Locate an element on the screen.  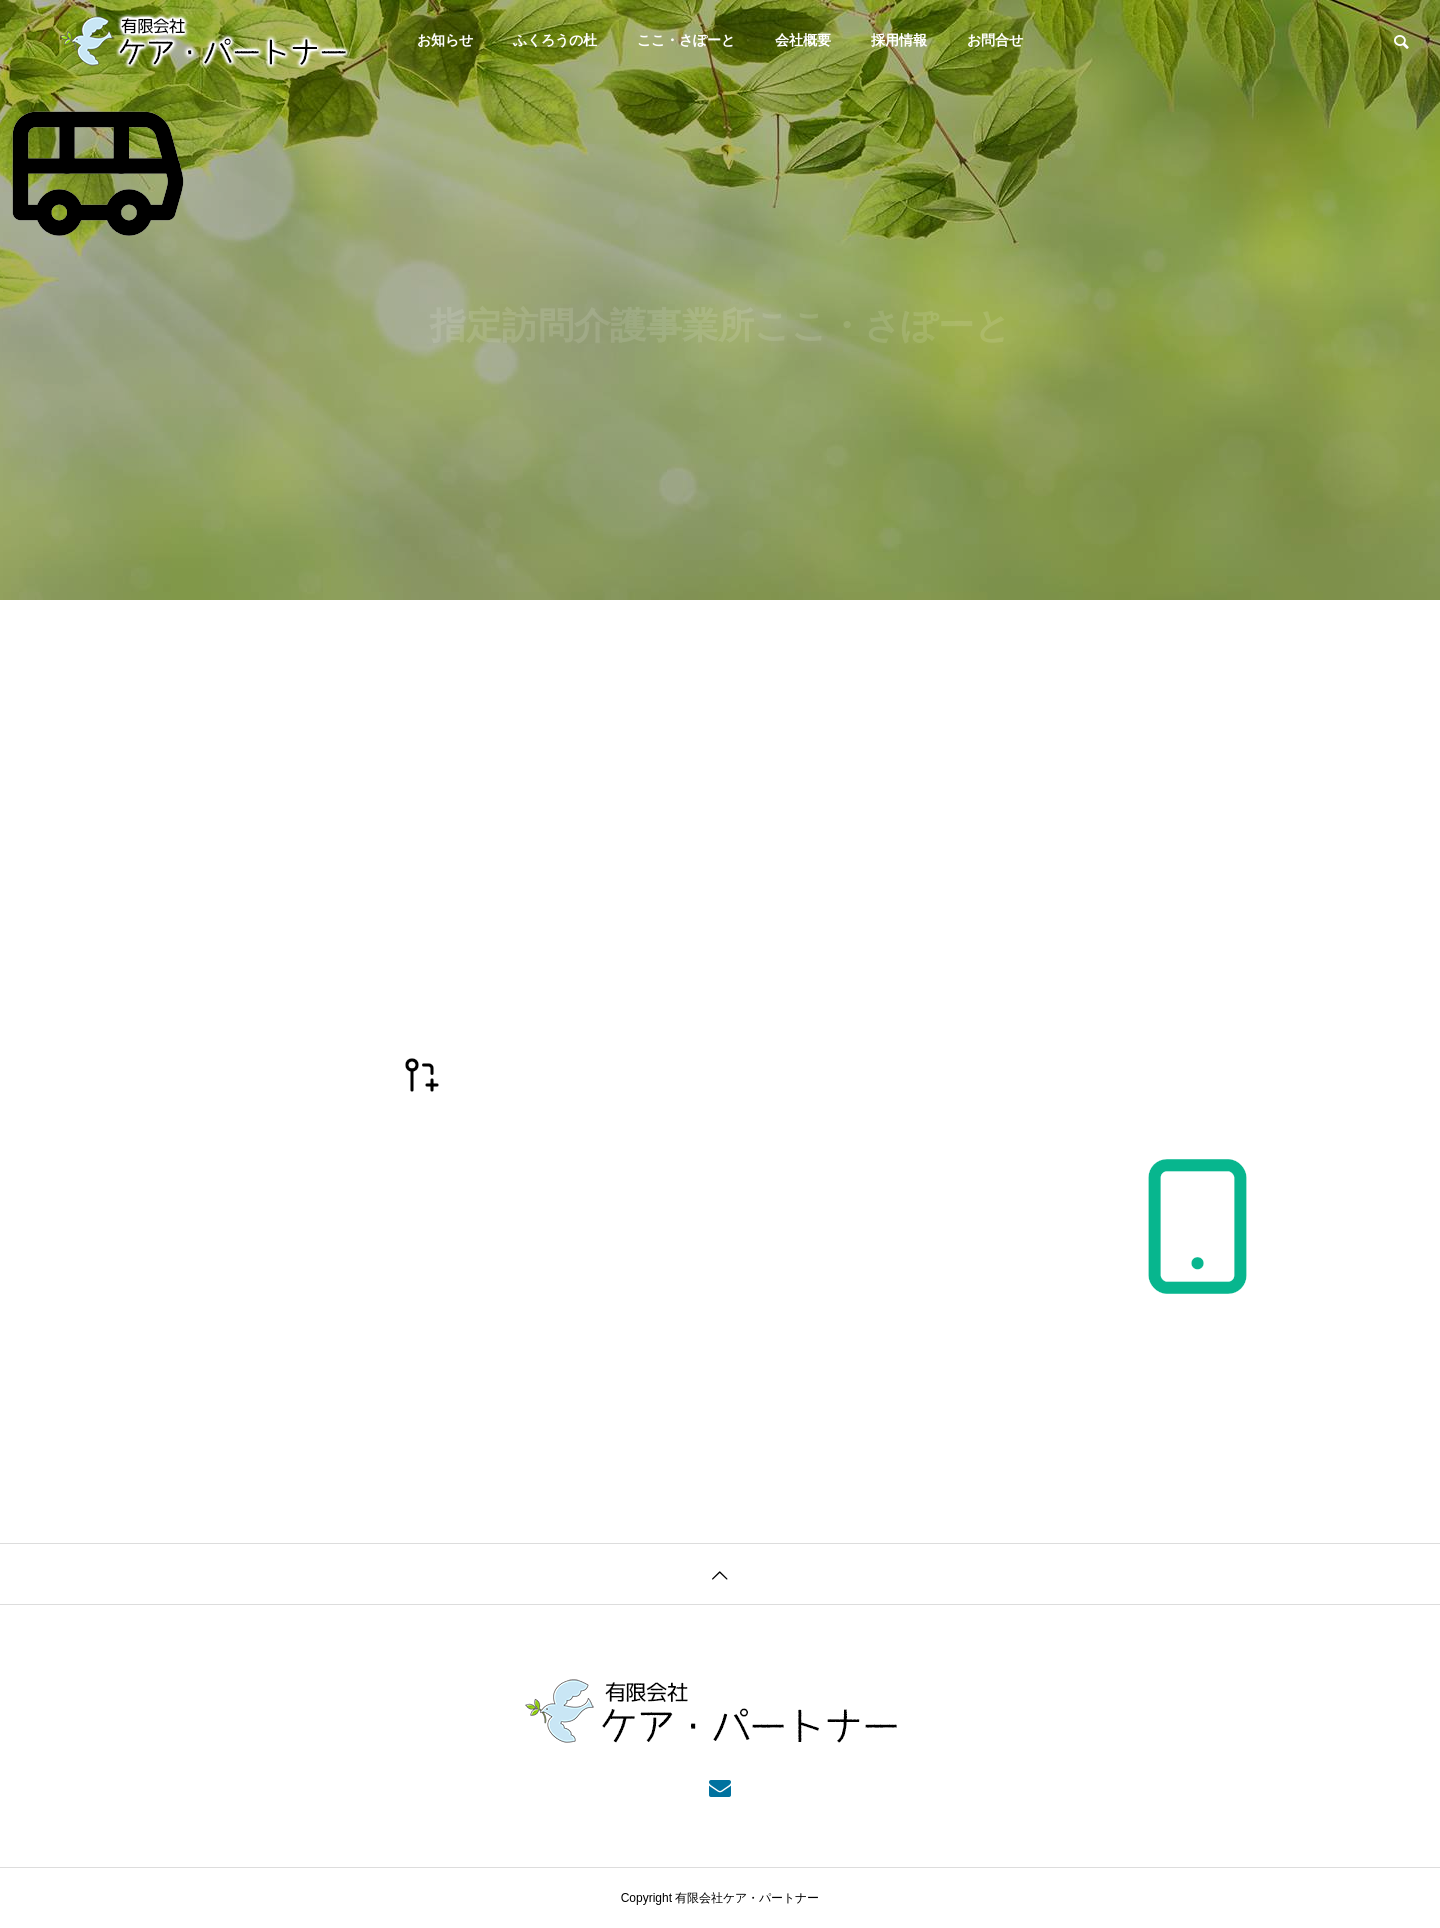
create a new pull request is located at coordinates (422, 1075).